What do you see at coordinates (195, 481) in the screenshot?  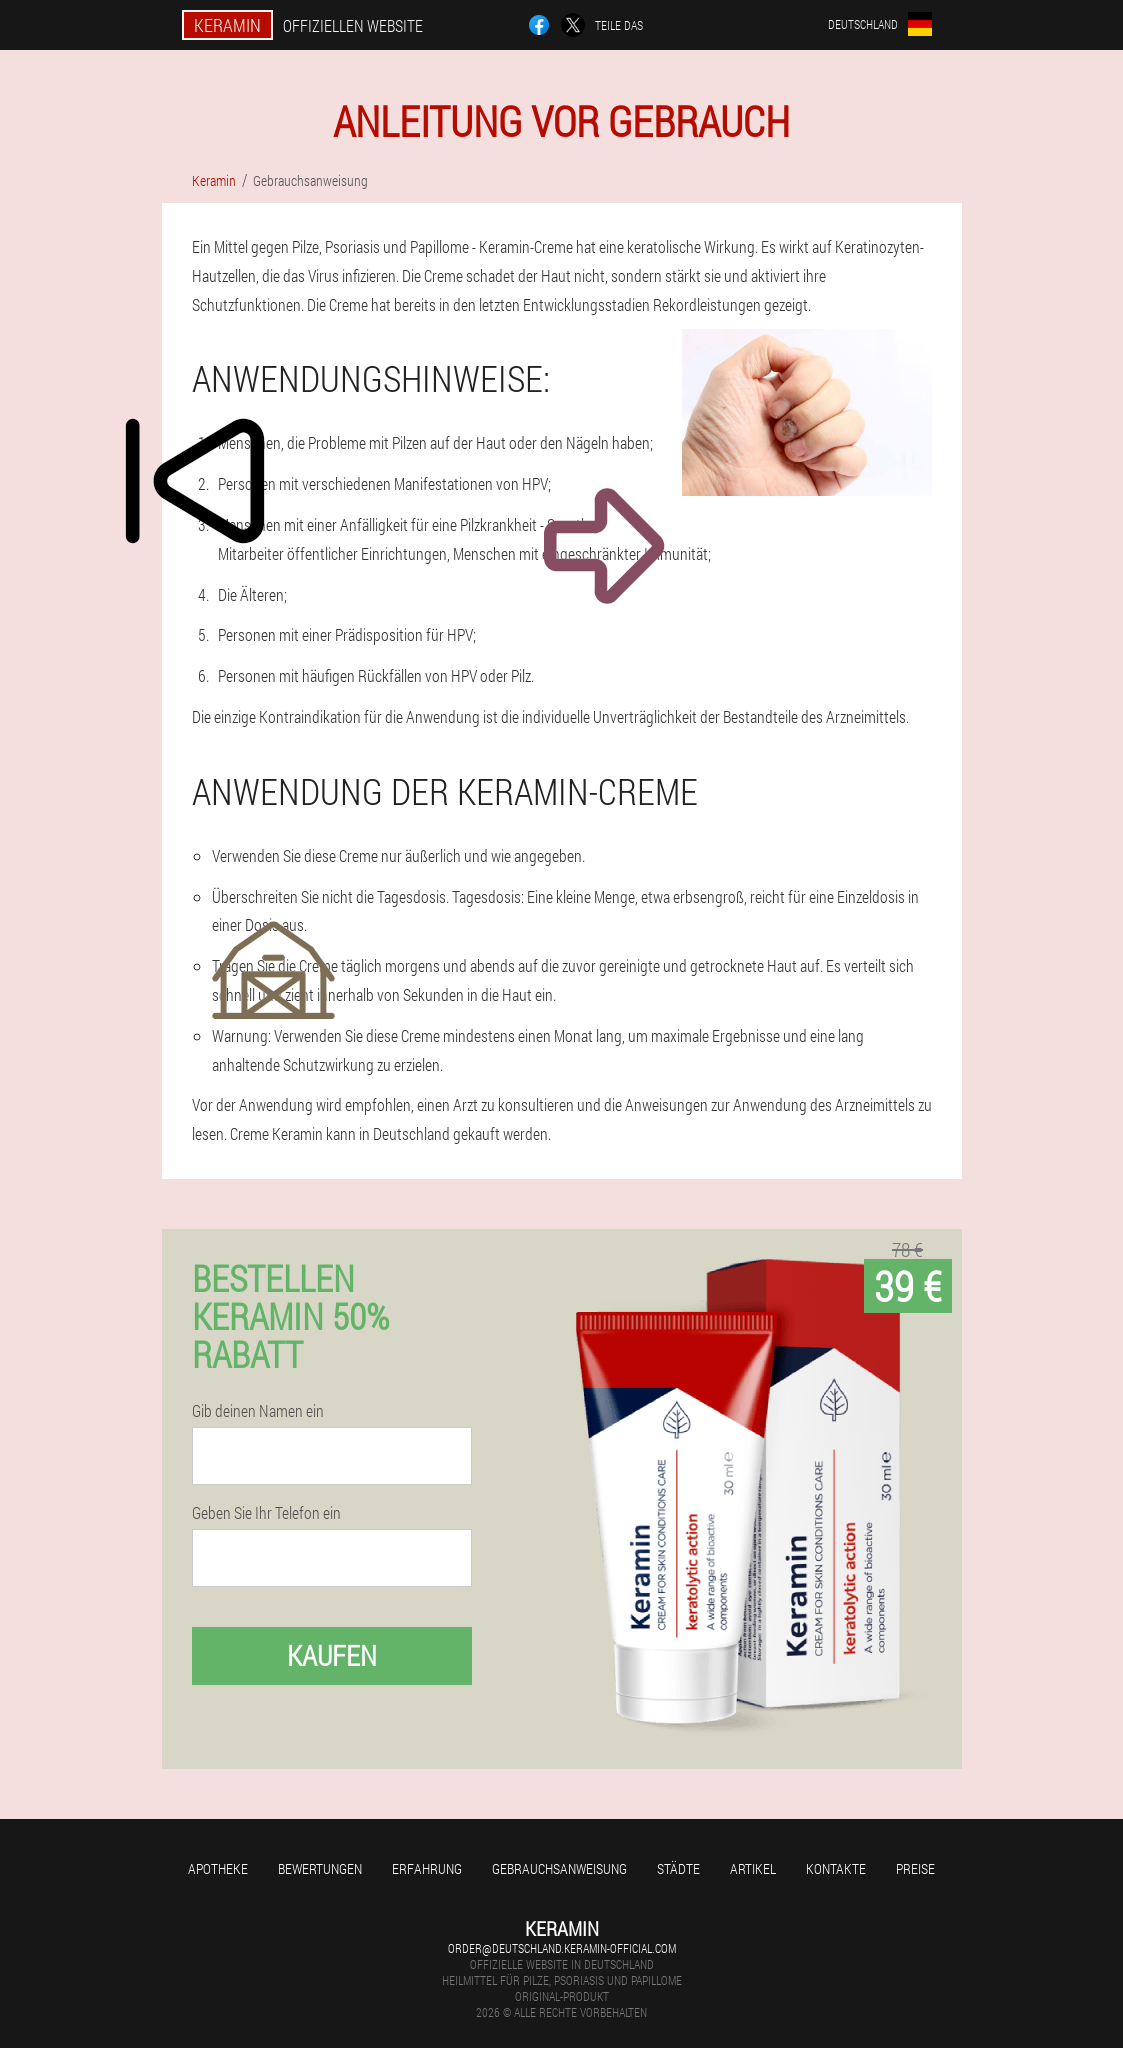 I see `skip to previous track` at bounding box center [195, 481].